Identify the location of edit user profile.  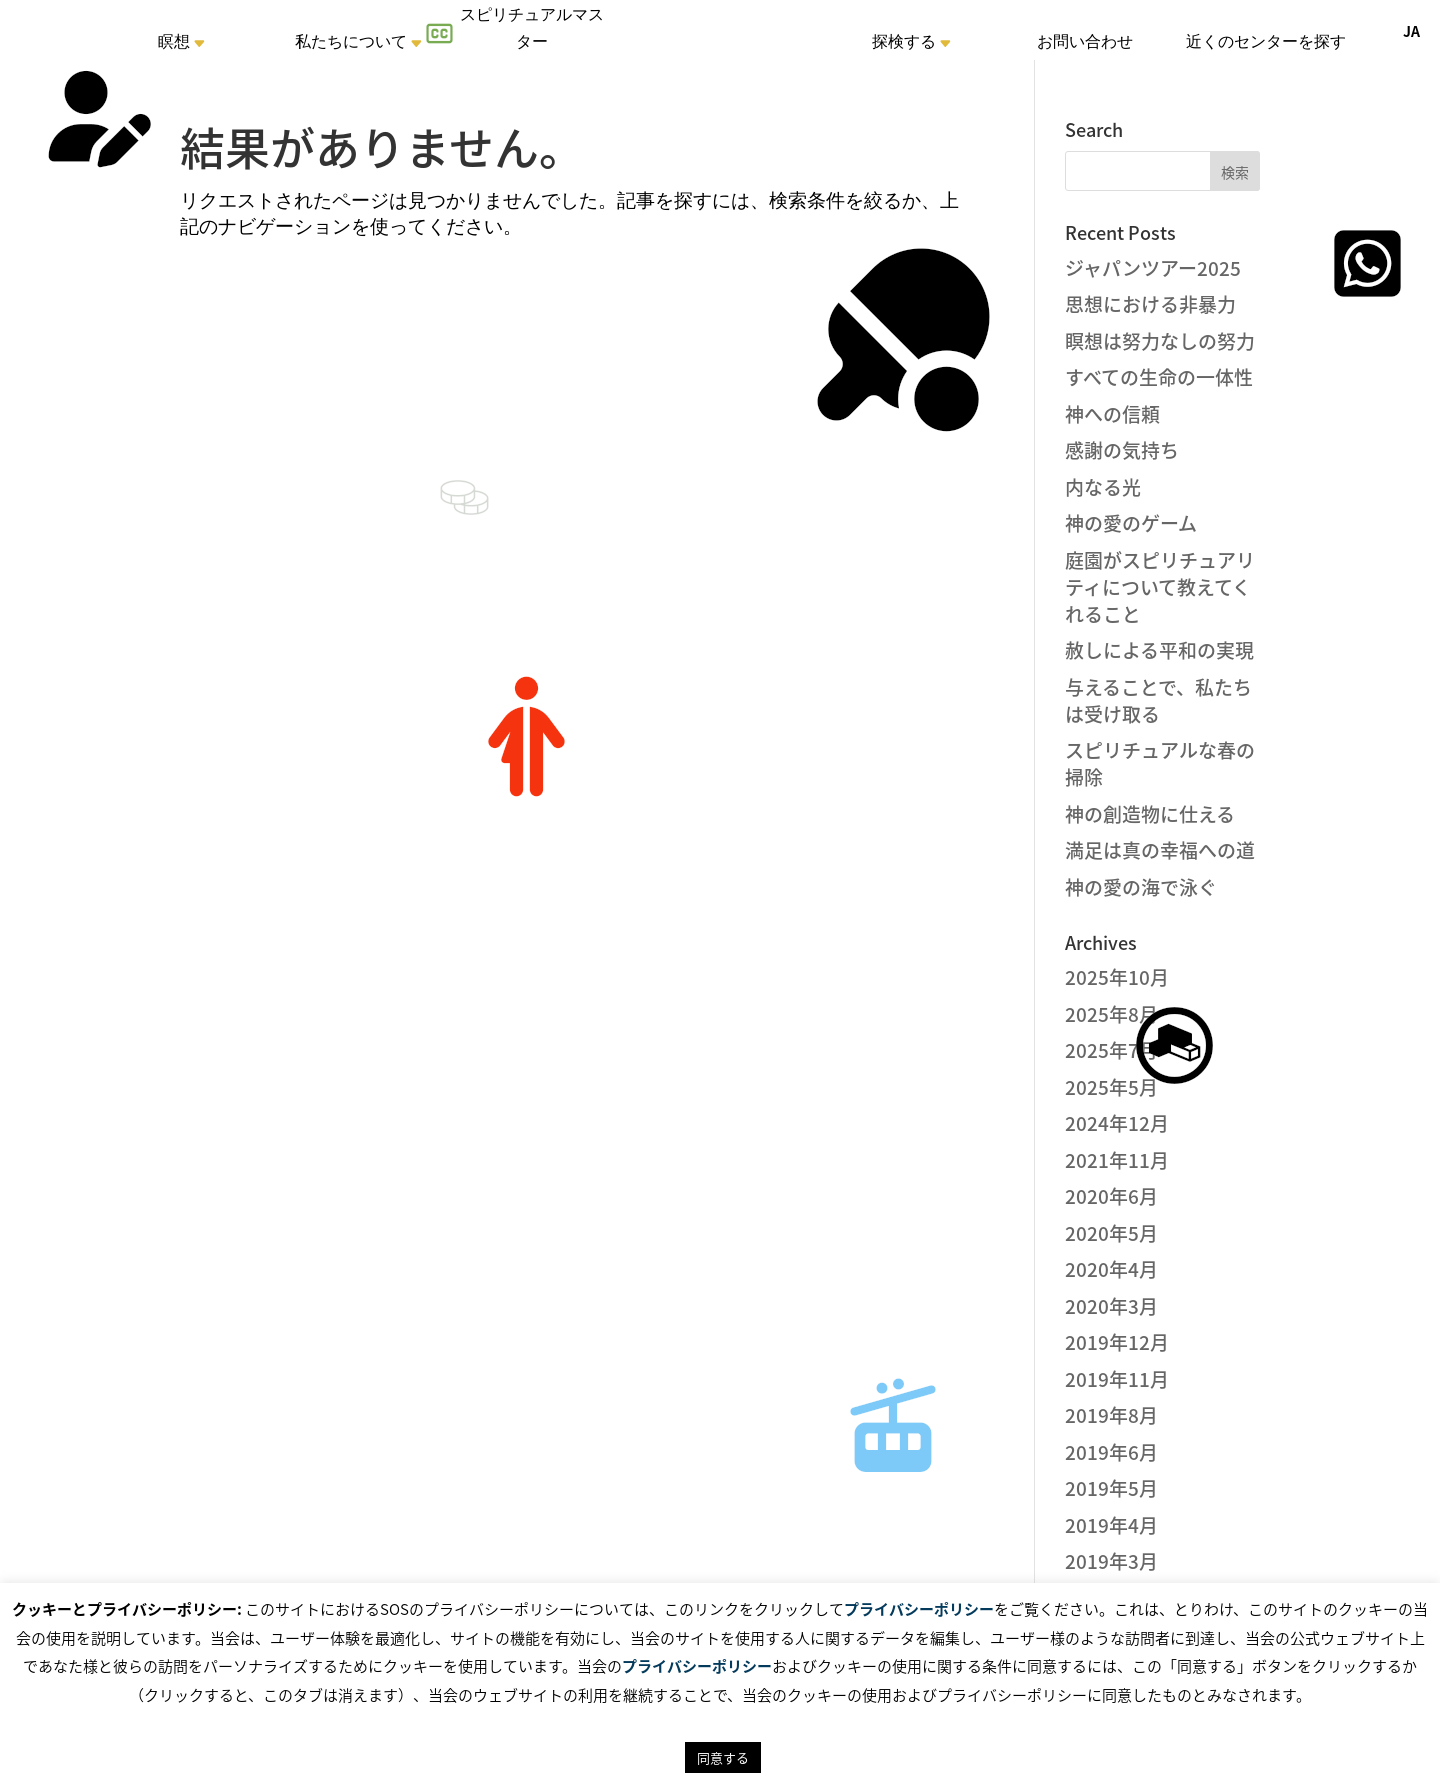
(97, 115).